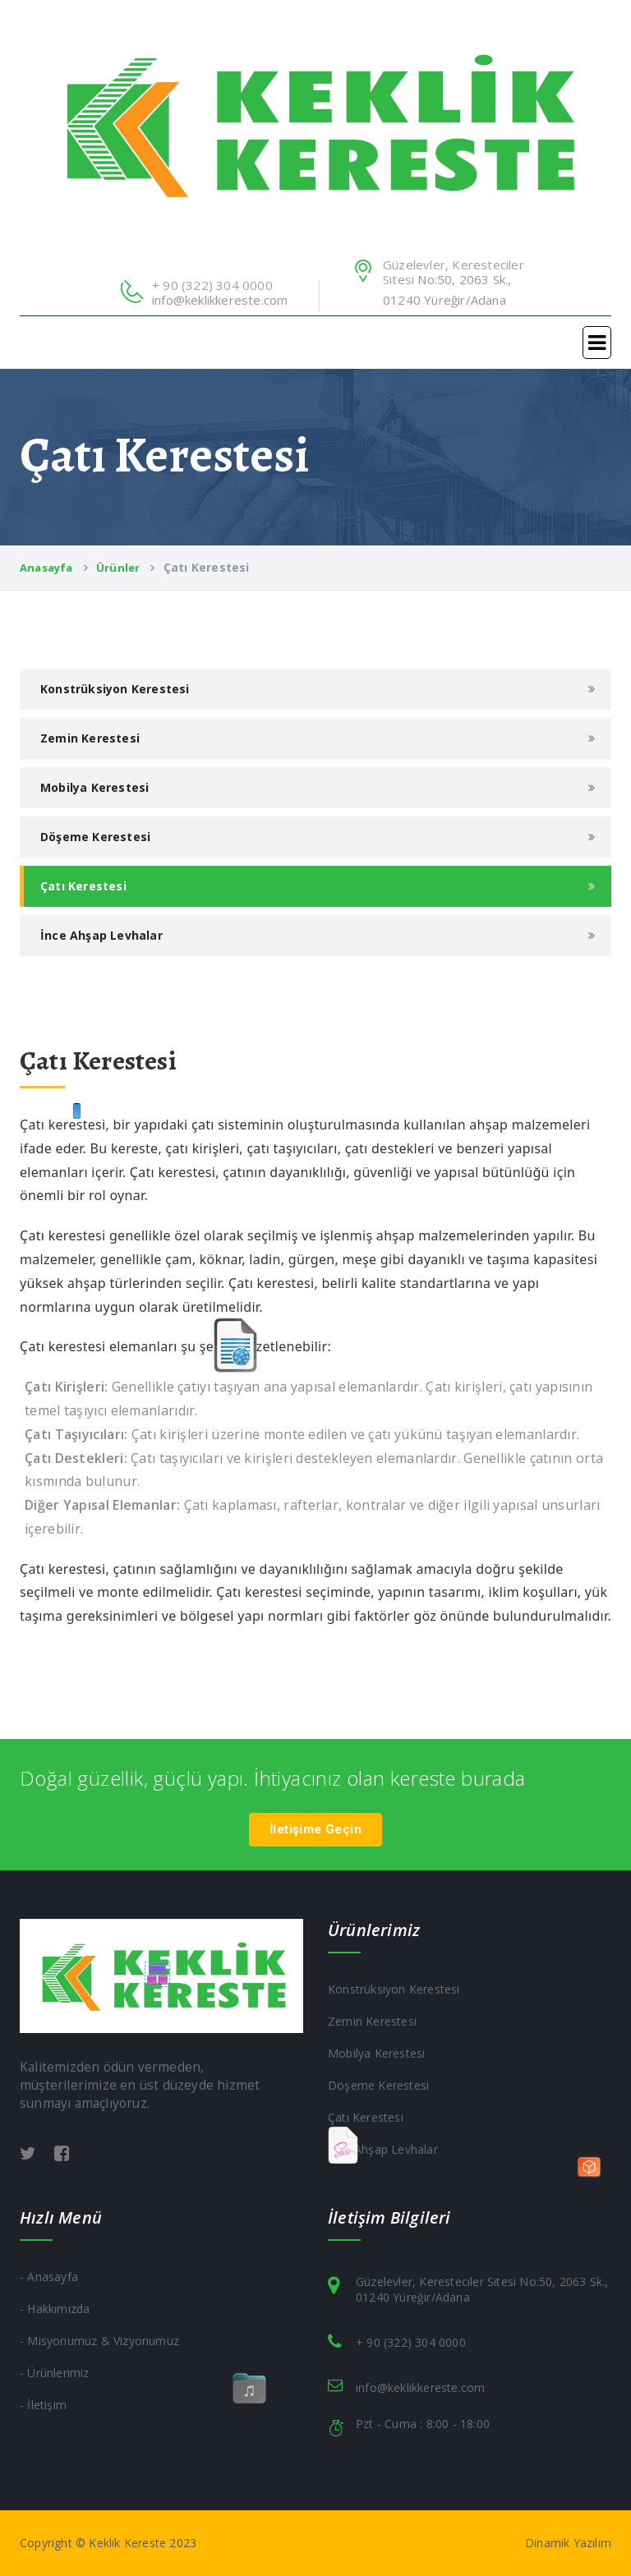 This screenshot has height=2576, width=631. What do you see at coordinates (589, 2166) in the screenshot?
I see `open a 3D model file` at bounding box center [589, 2166].